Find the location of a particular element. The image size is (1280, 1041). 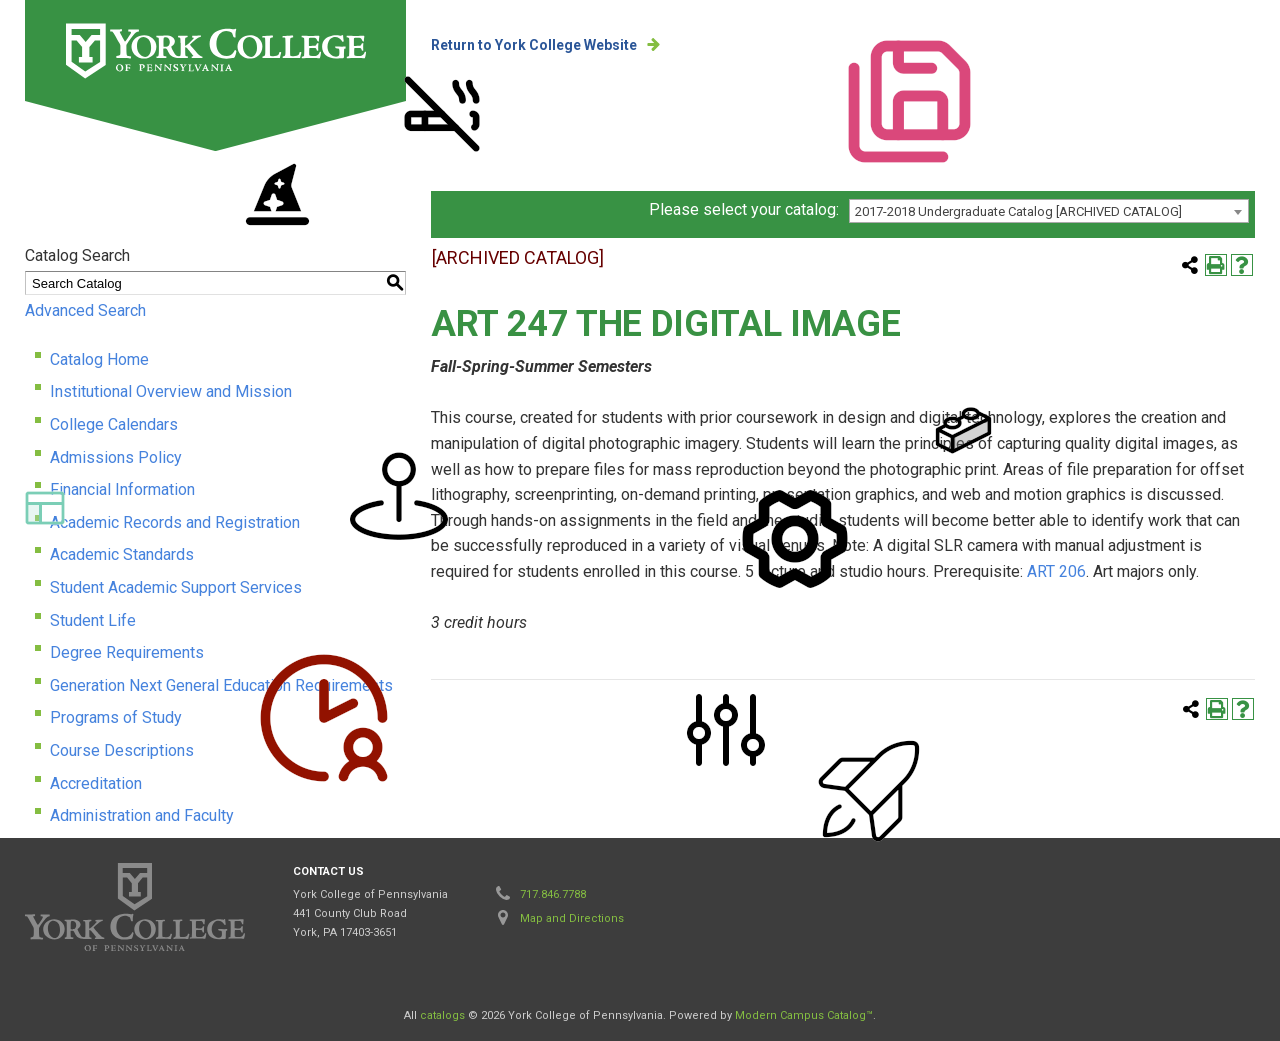

launch or deploy a project is located at coordinates (871, 789).